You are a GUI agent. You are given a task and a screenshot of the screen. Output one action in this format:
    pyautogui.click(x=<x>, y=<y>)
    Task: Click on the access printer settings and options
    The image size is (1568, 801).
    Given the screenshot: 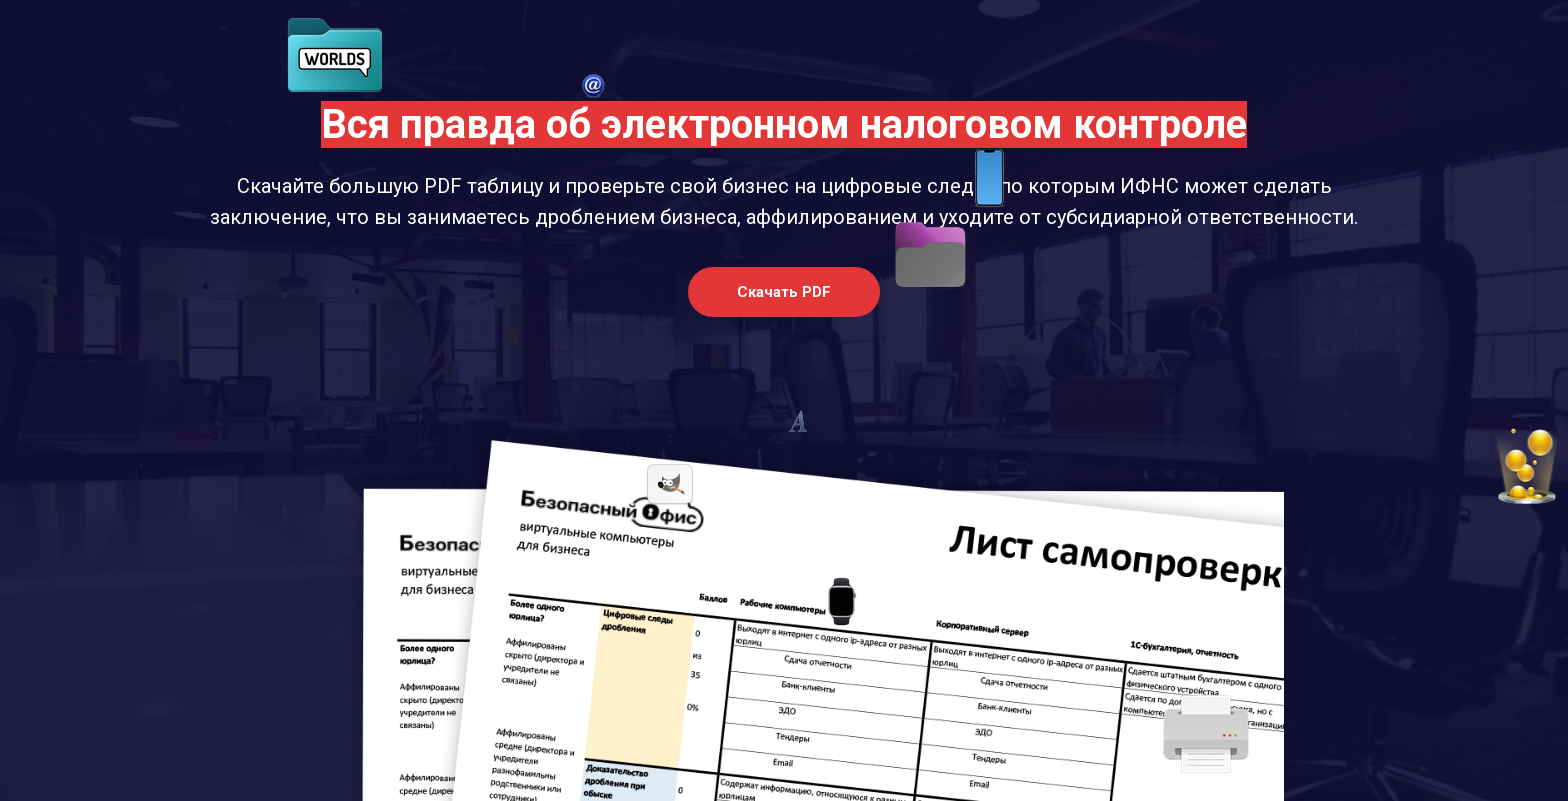 What is the action you would take?
    pyautogui.click(x=1206, y=734)
    